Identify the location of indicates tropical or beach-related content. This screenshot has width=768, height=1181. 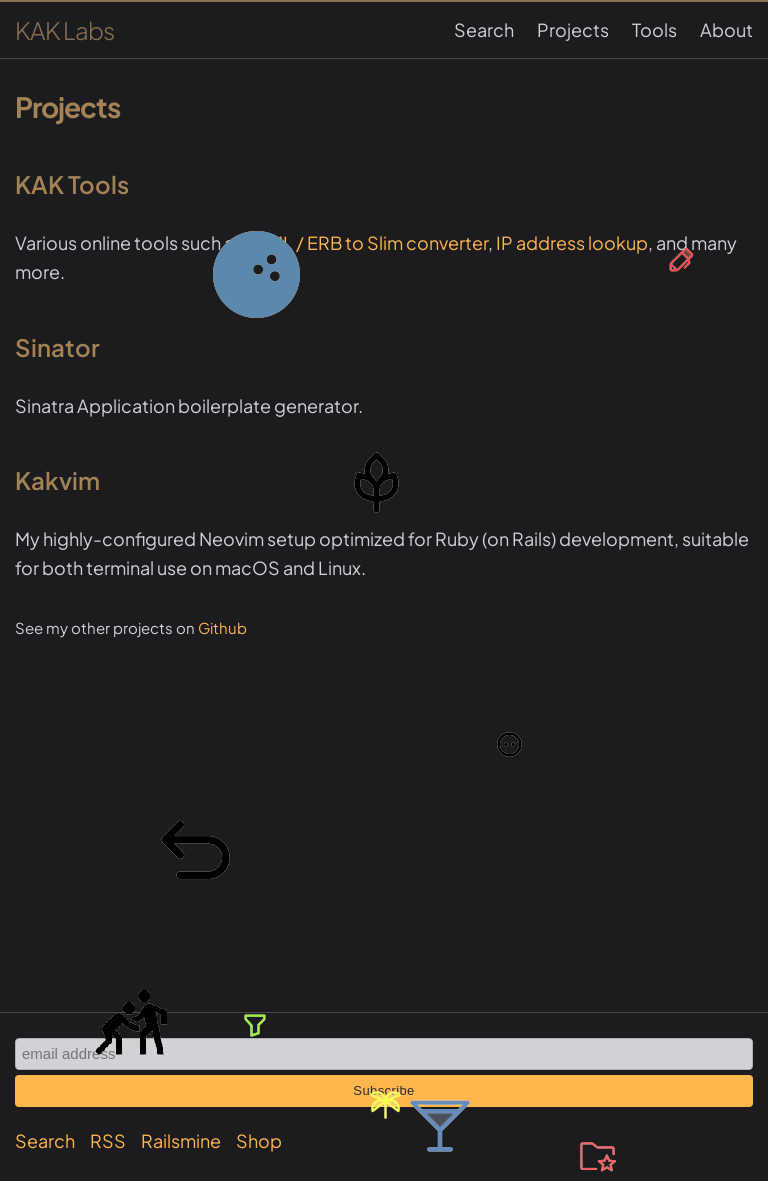
(385, 1104).